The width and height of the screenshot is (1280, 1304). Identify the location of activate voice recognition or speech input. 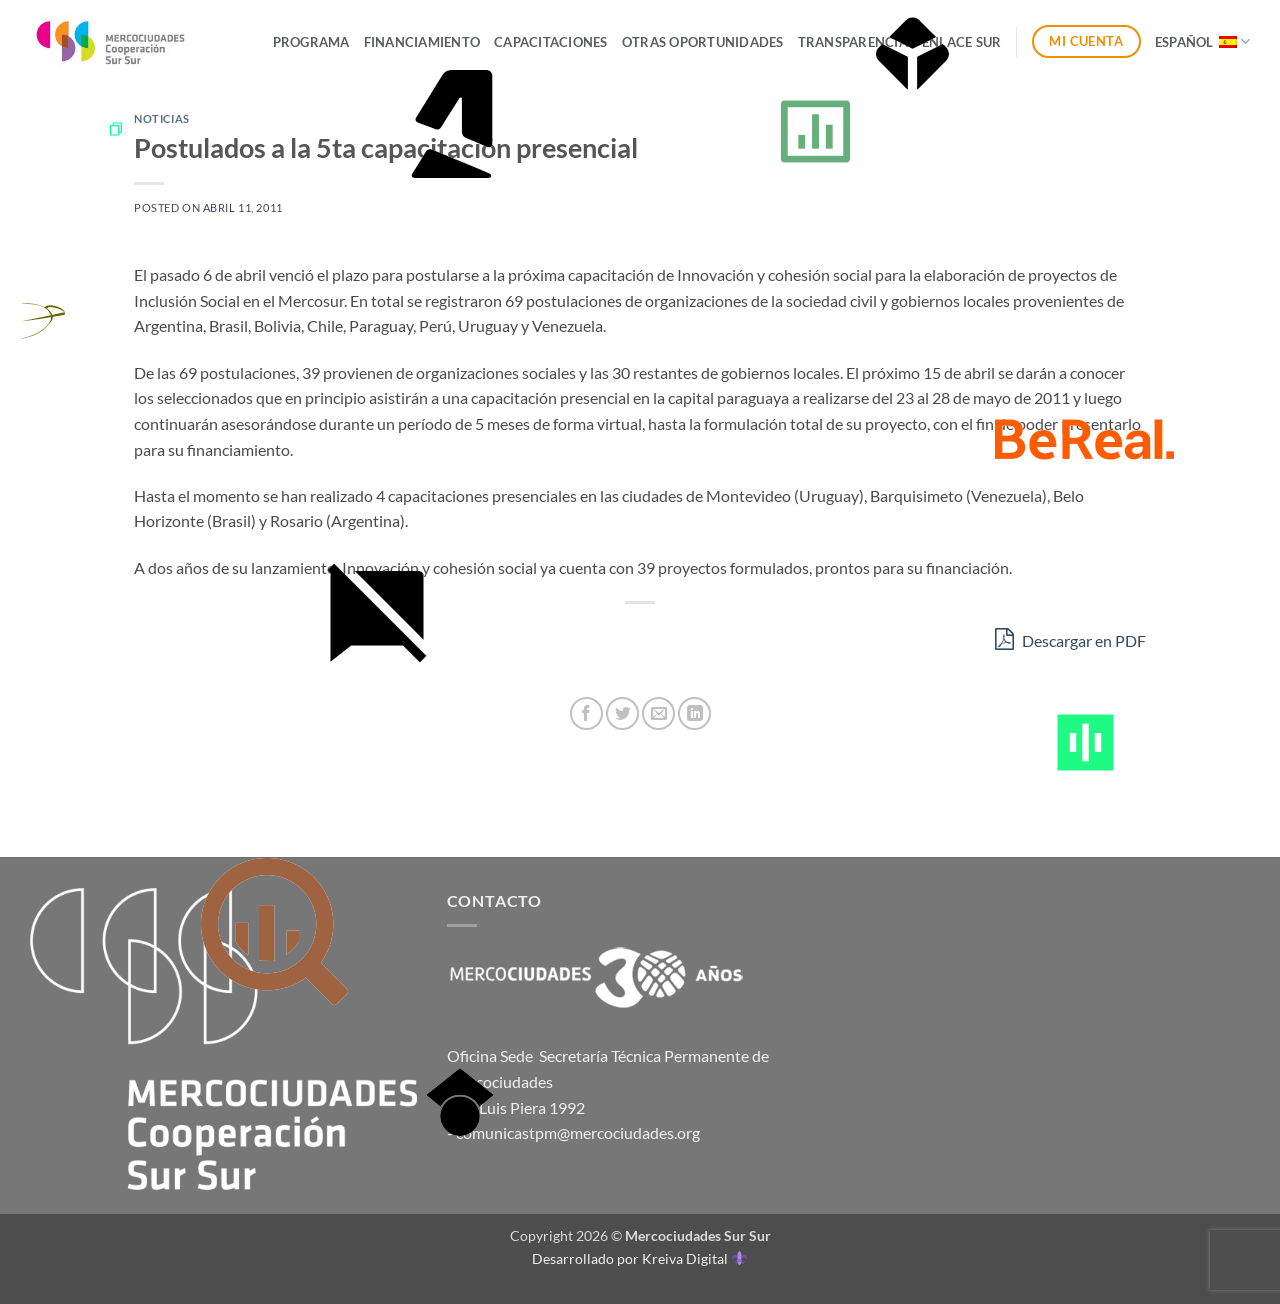
(1085, 742).